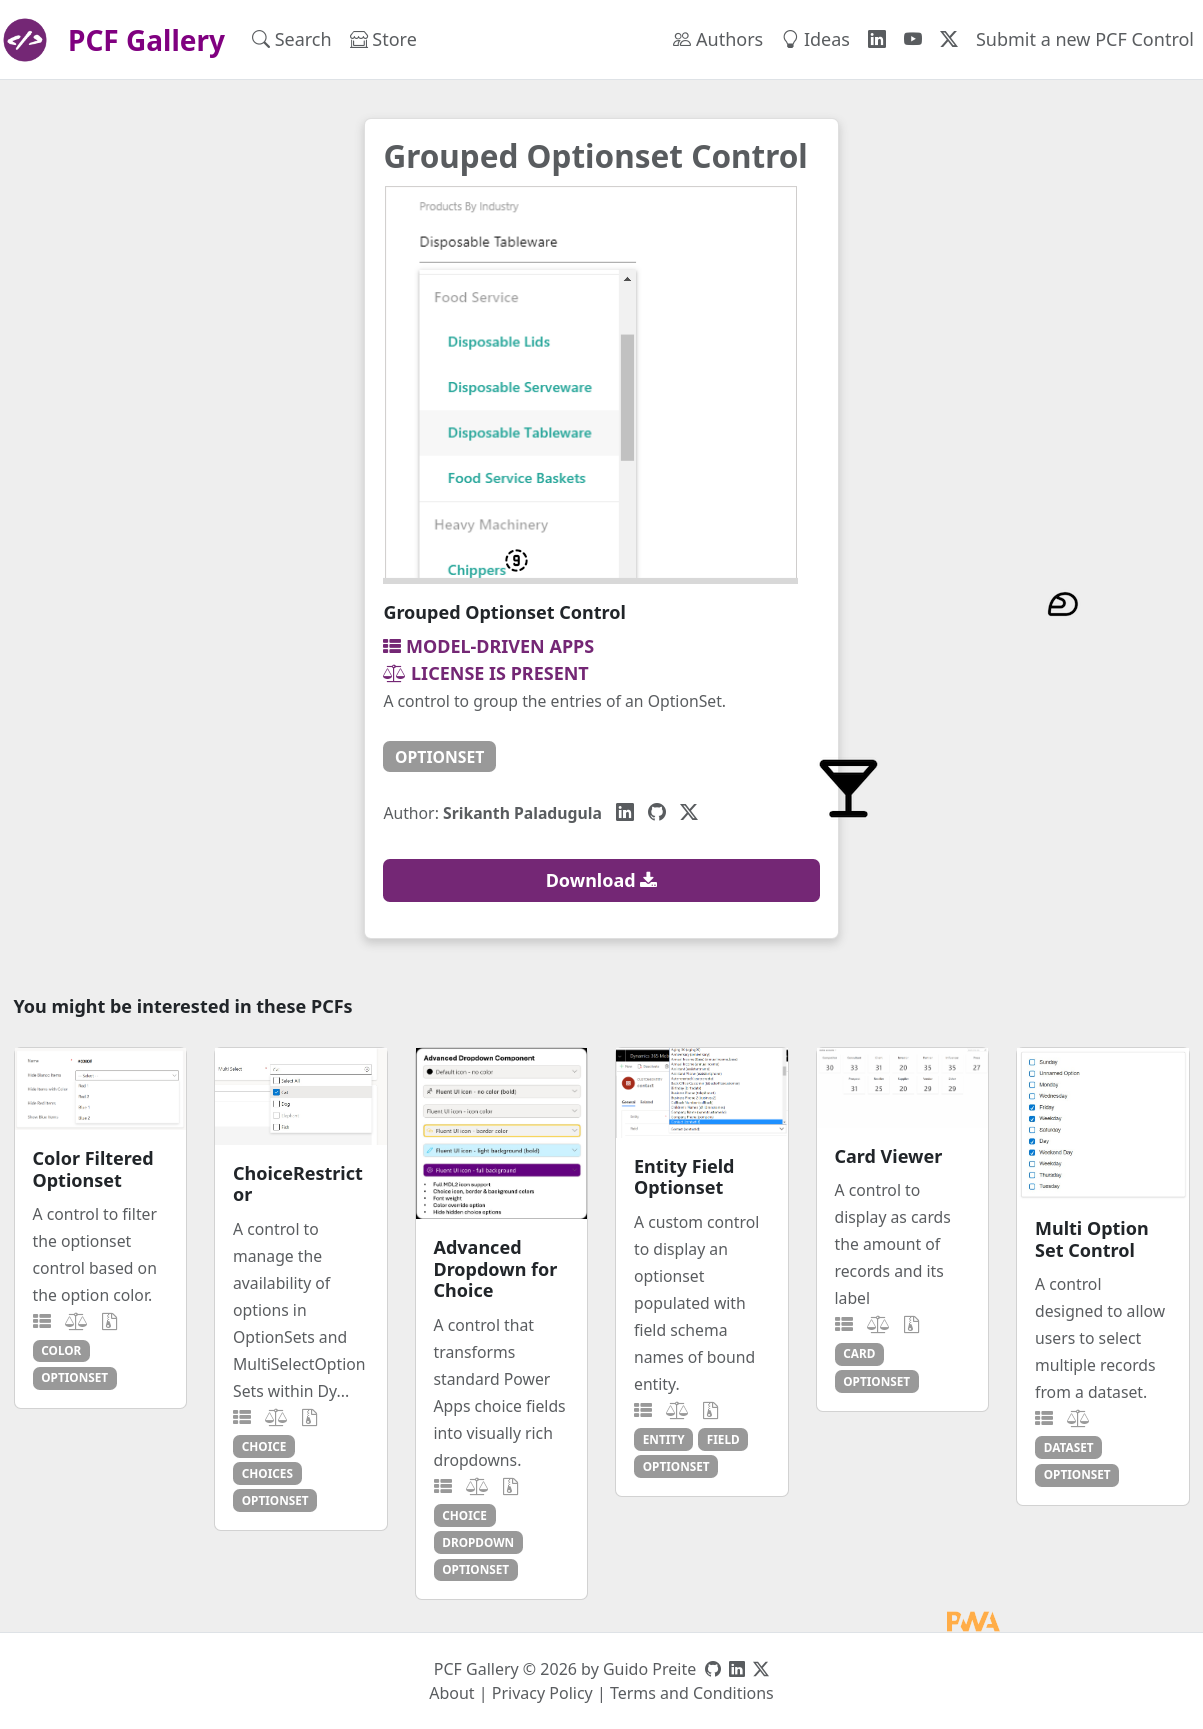 Image resolution: width=1203 pixels, height=1729 pixels. What do you see at coordinates (848, 788) in the screenshot?
I see `find nearby bars or nightlife` at bounding box center [848, 788].